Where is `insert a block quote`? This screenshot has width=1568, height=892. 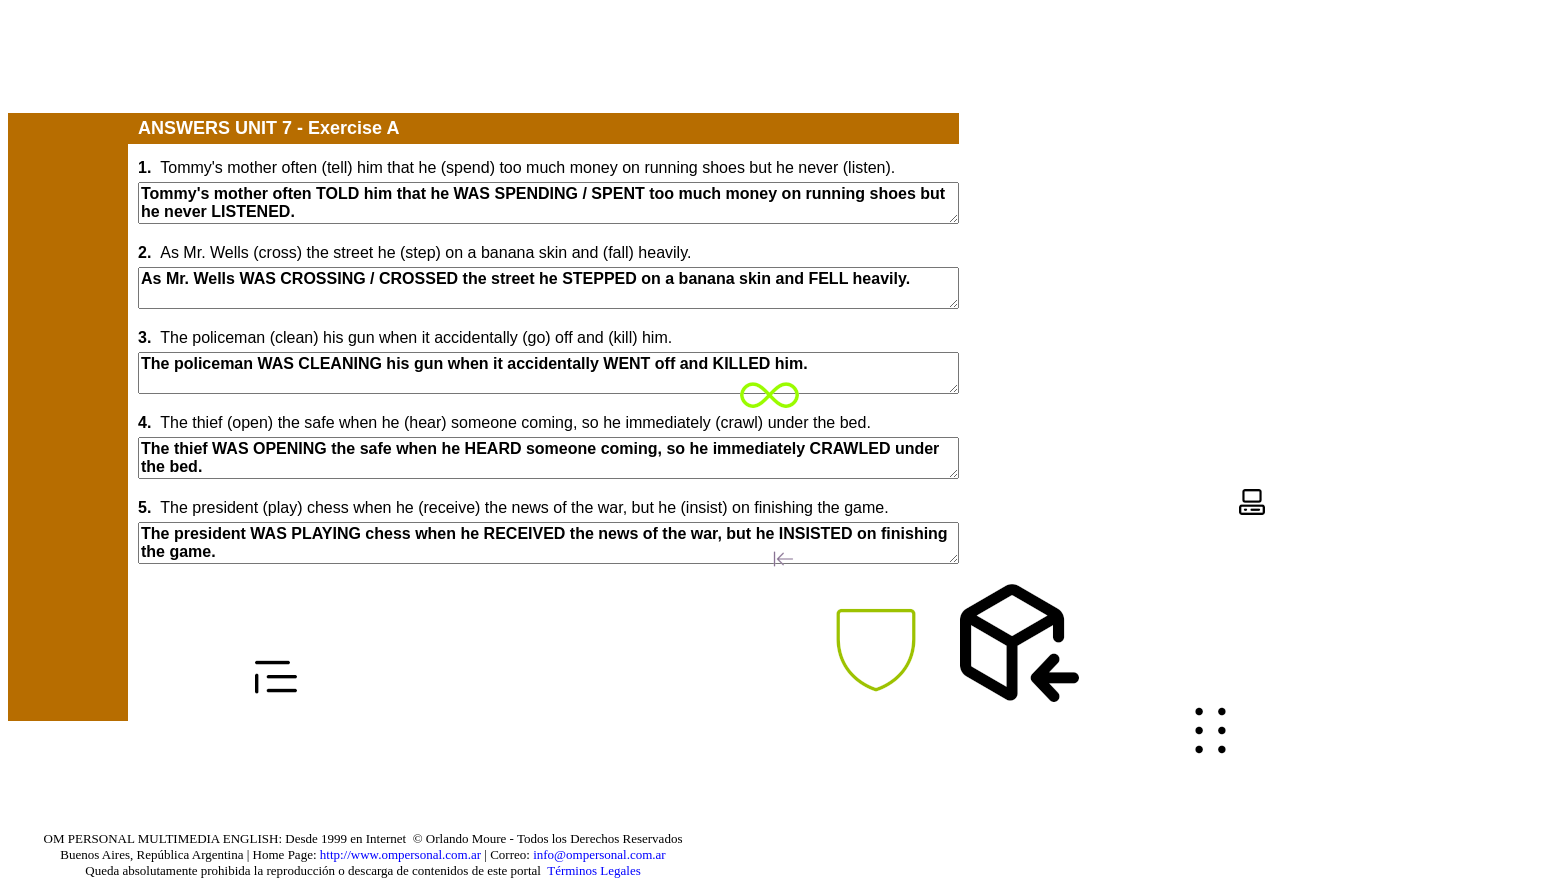
insert a block quote is located at coordinates (276, 676).